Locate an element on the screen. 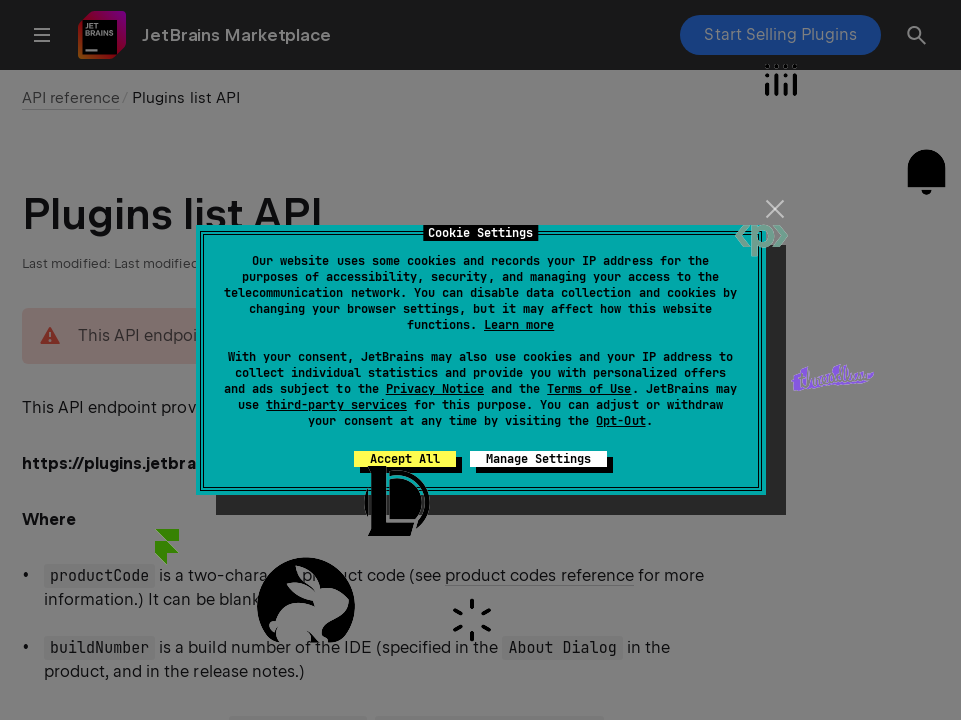  launch League of Legends is located at coordinates (397, 501).